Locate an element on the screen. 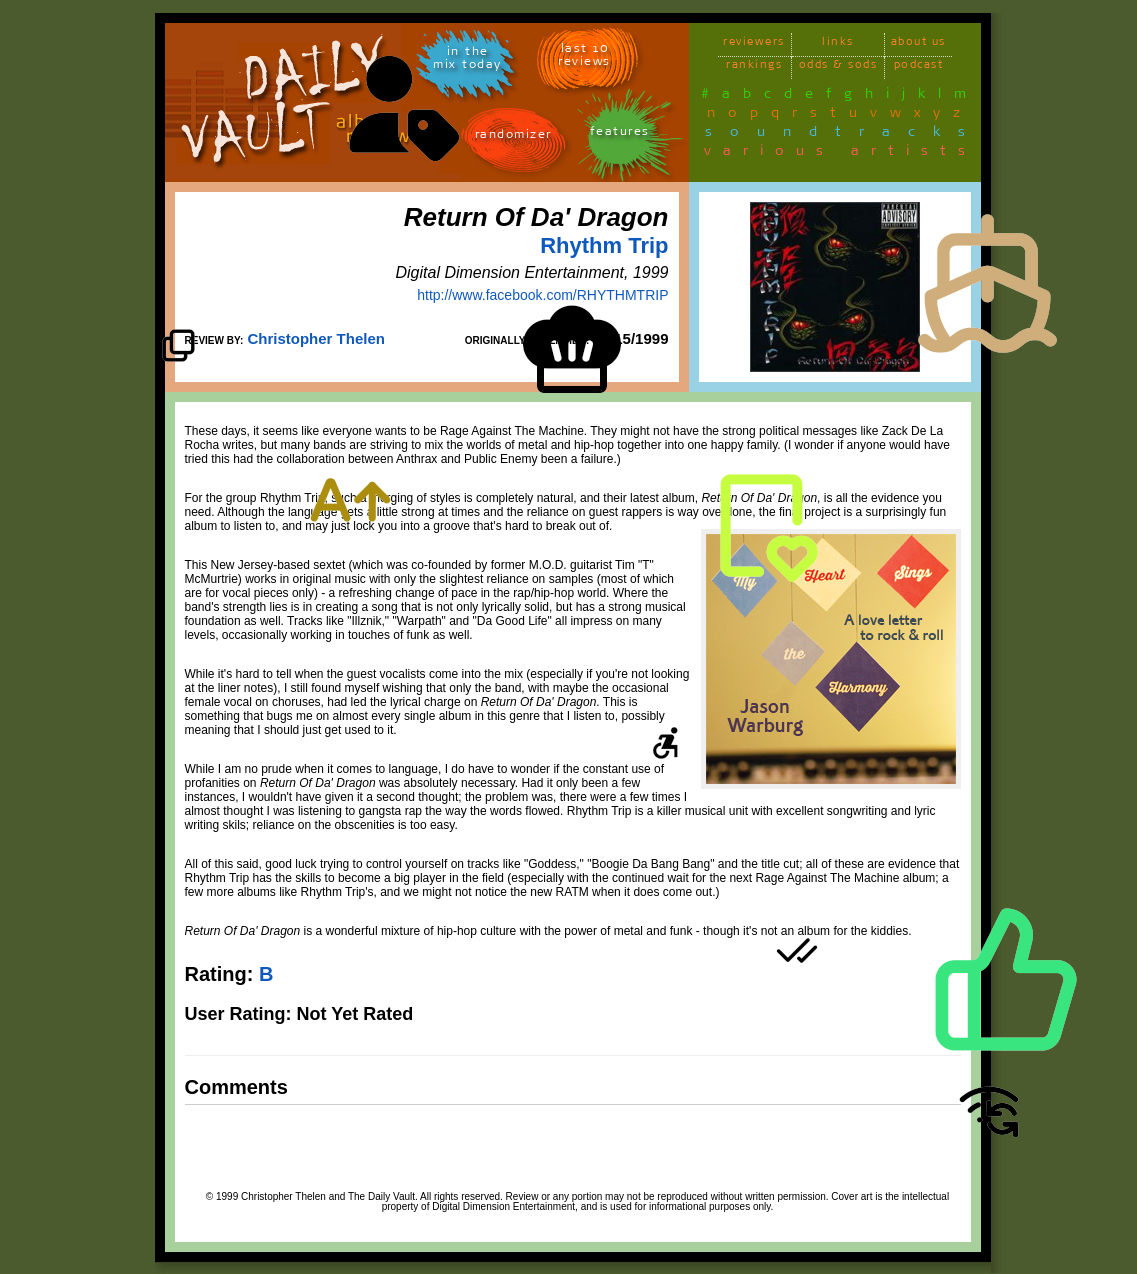 This screenshot has width=1137, height=1274. subtract or remove a layer from the stack is located at coordinates (178, 345).